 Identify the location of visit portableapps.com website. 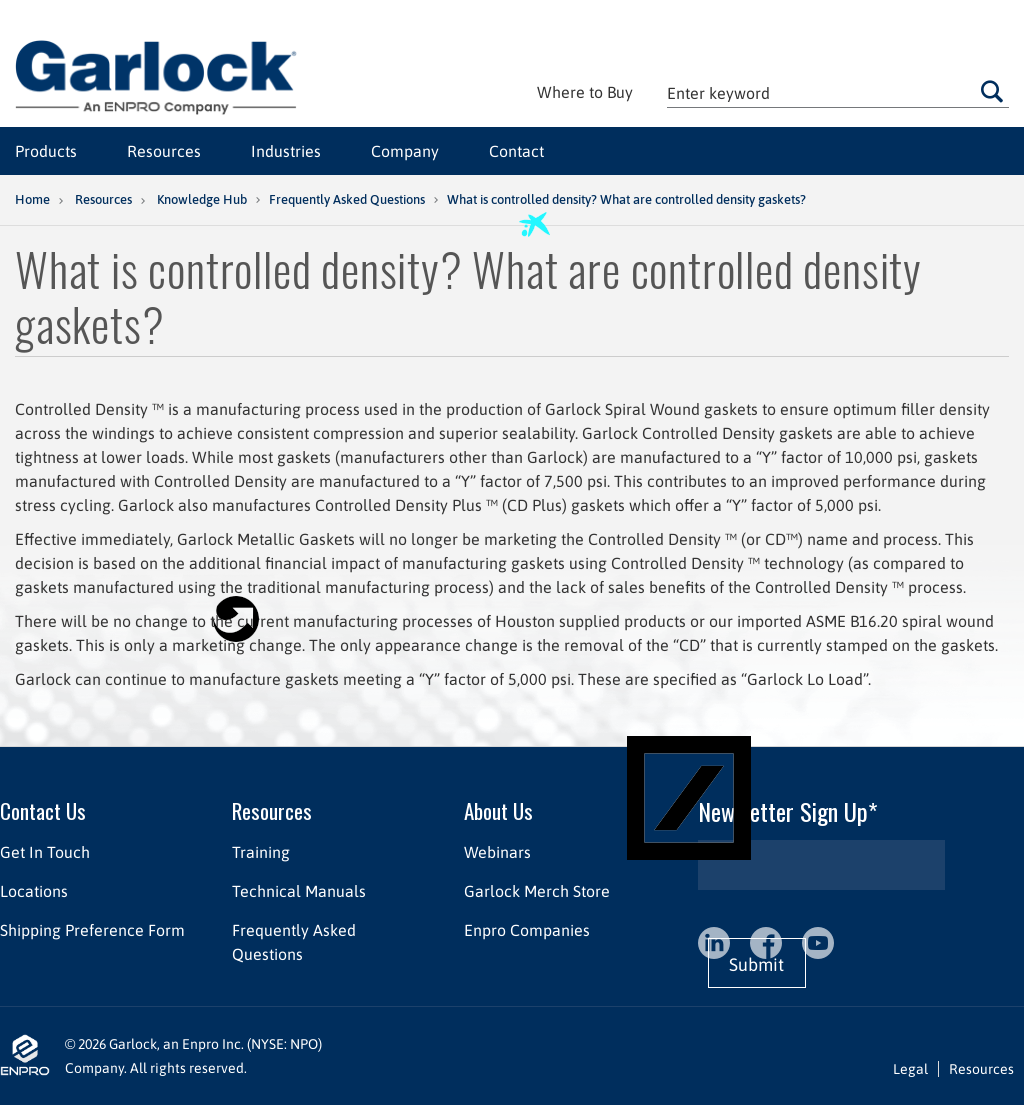
(236, 619).